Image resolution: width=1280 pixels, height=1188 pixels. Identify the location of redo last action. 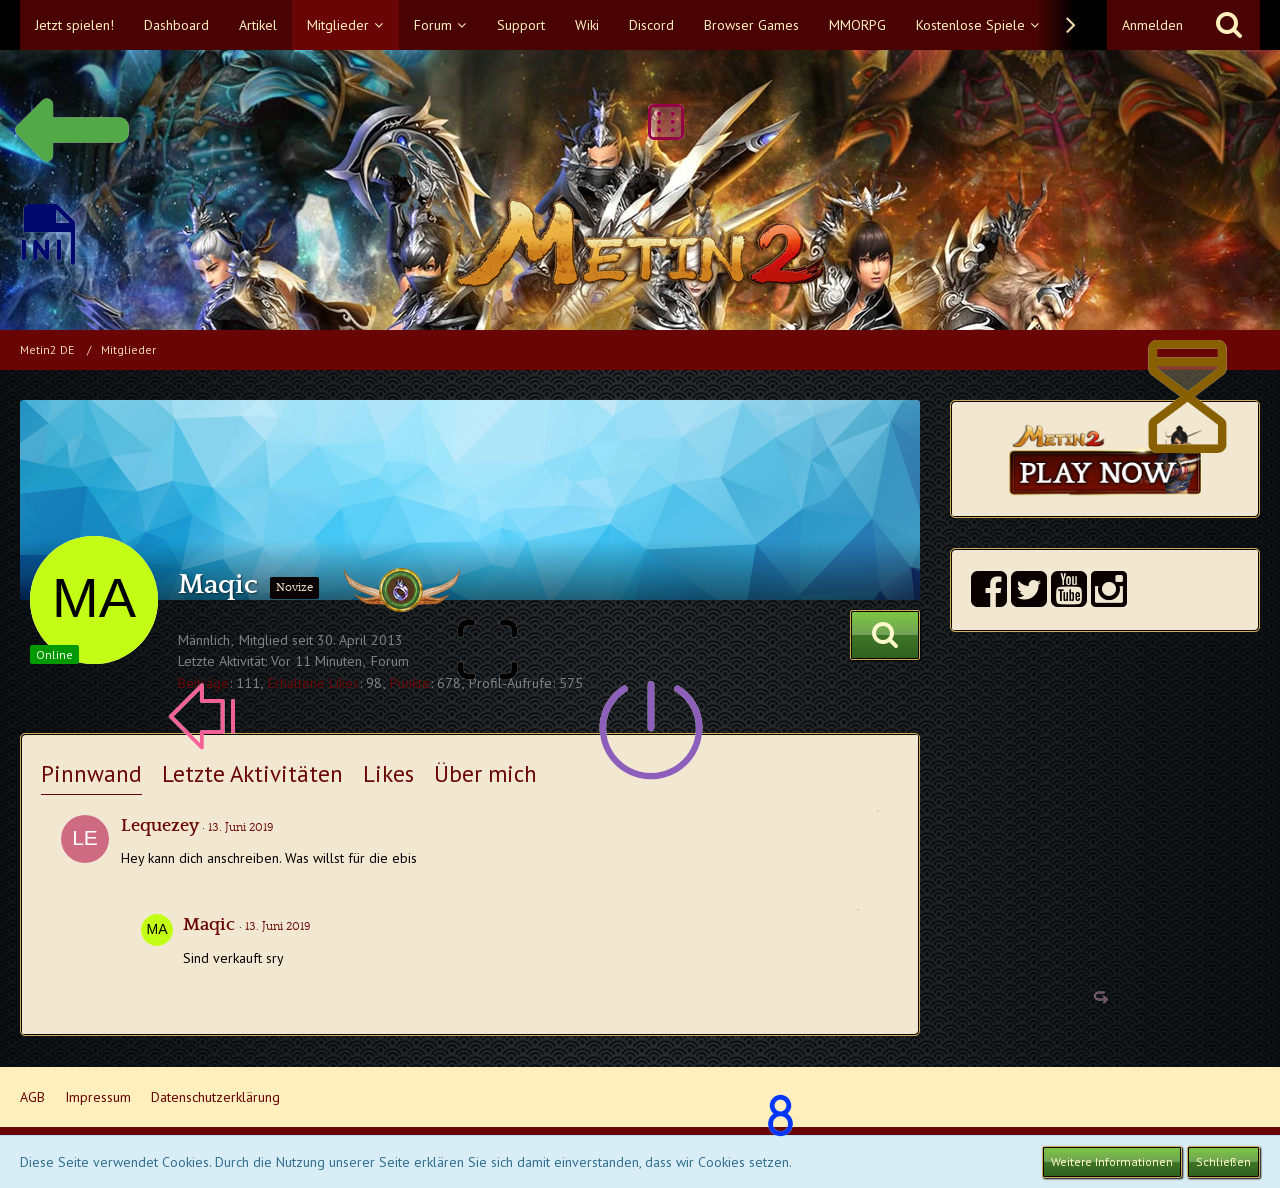
(1101, 997).